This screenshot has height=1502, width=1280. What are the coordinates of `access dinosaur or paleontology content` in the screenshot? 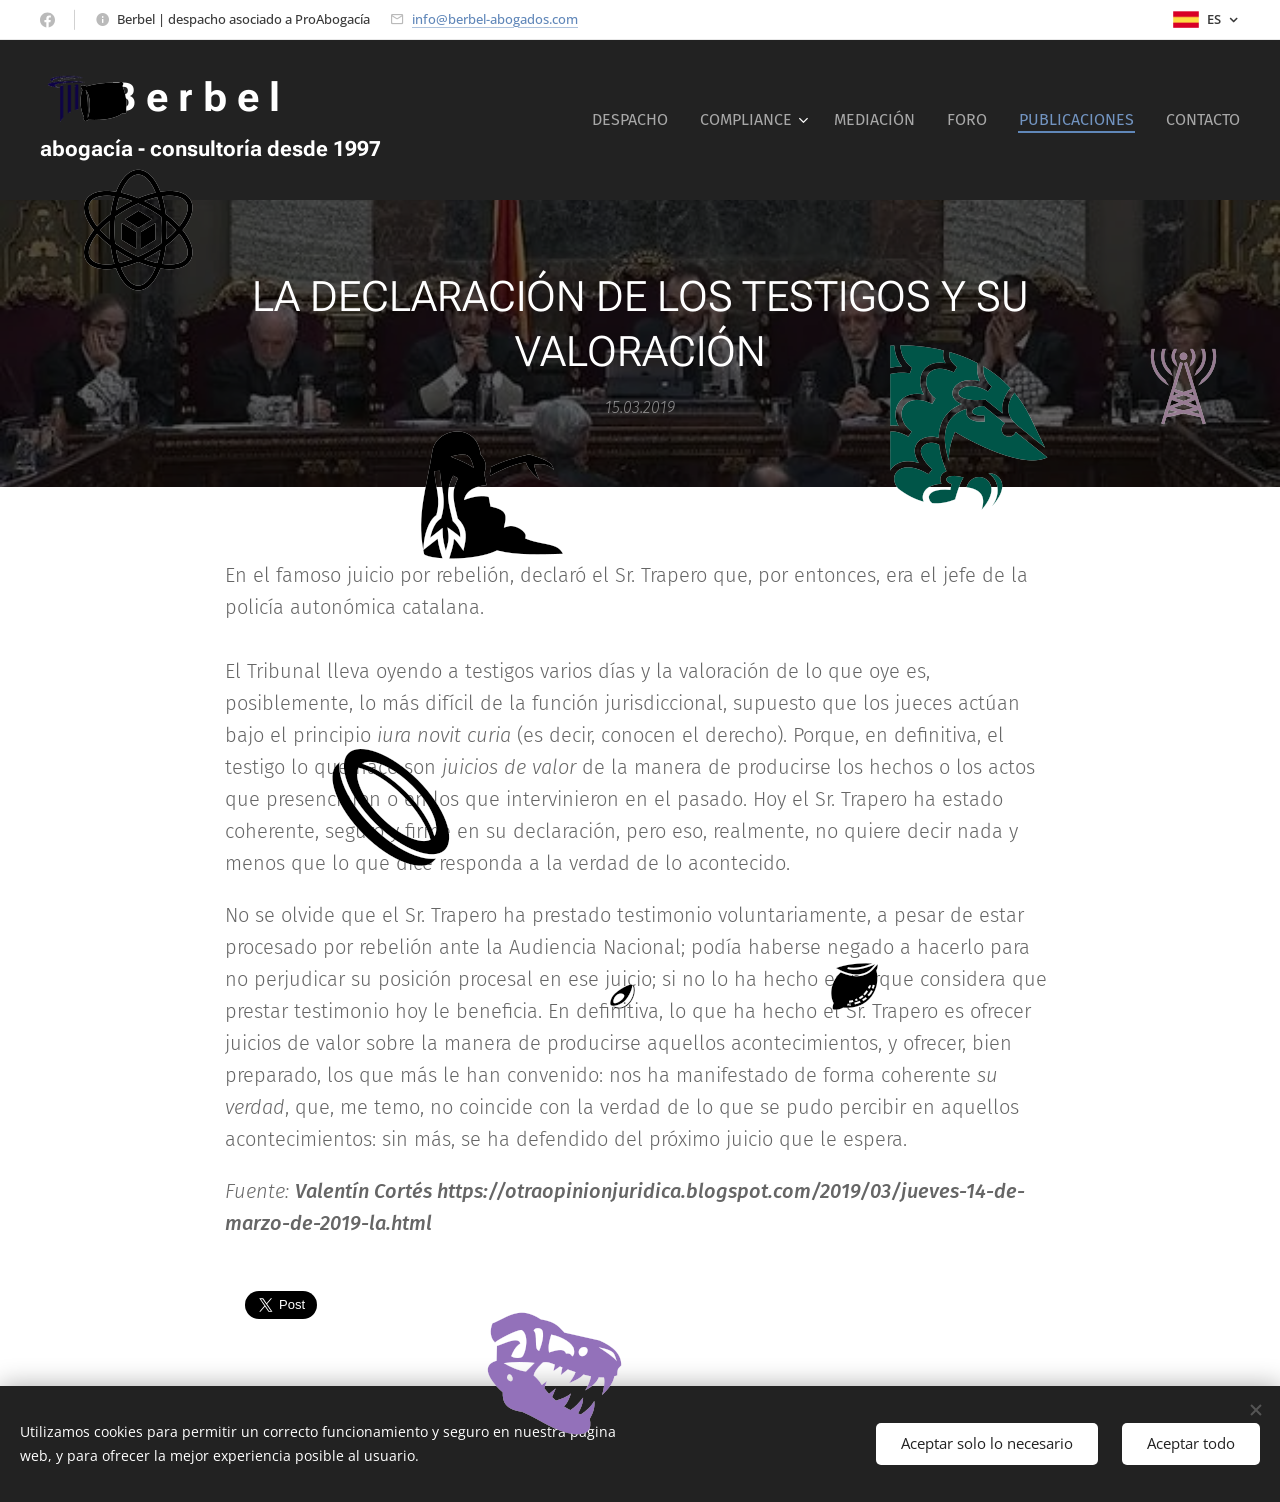 It's located at (554, 1373).